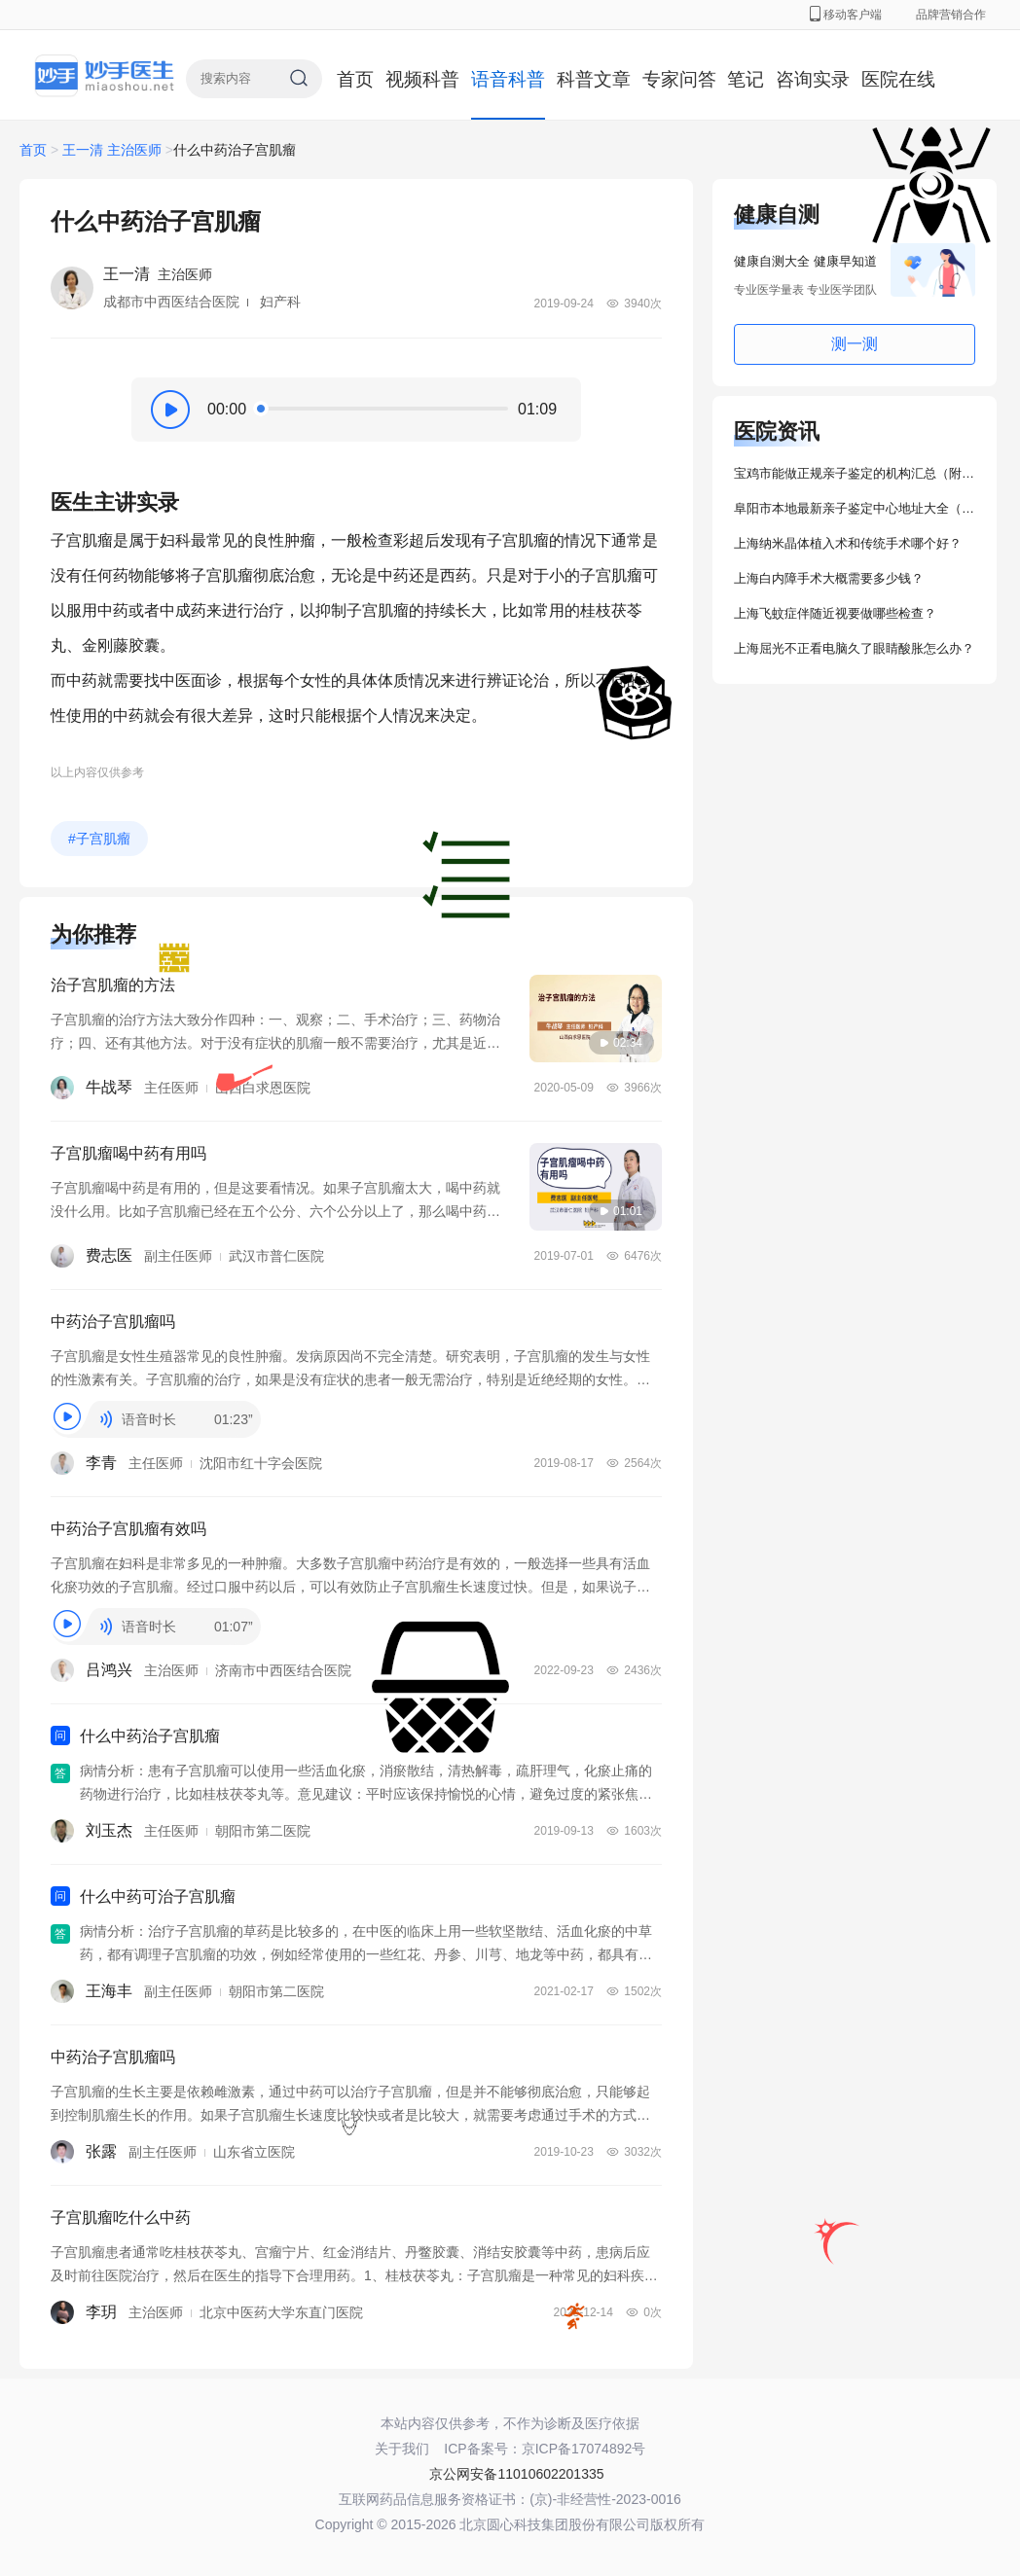 The width and height of the screenshot is (1020, 2576). What do you see at coordinates (636, 702) in the screenshot?
I see `view fossil collection or inventory` at bounding box center [636, 702].